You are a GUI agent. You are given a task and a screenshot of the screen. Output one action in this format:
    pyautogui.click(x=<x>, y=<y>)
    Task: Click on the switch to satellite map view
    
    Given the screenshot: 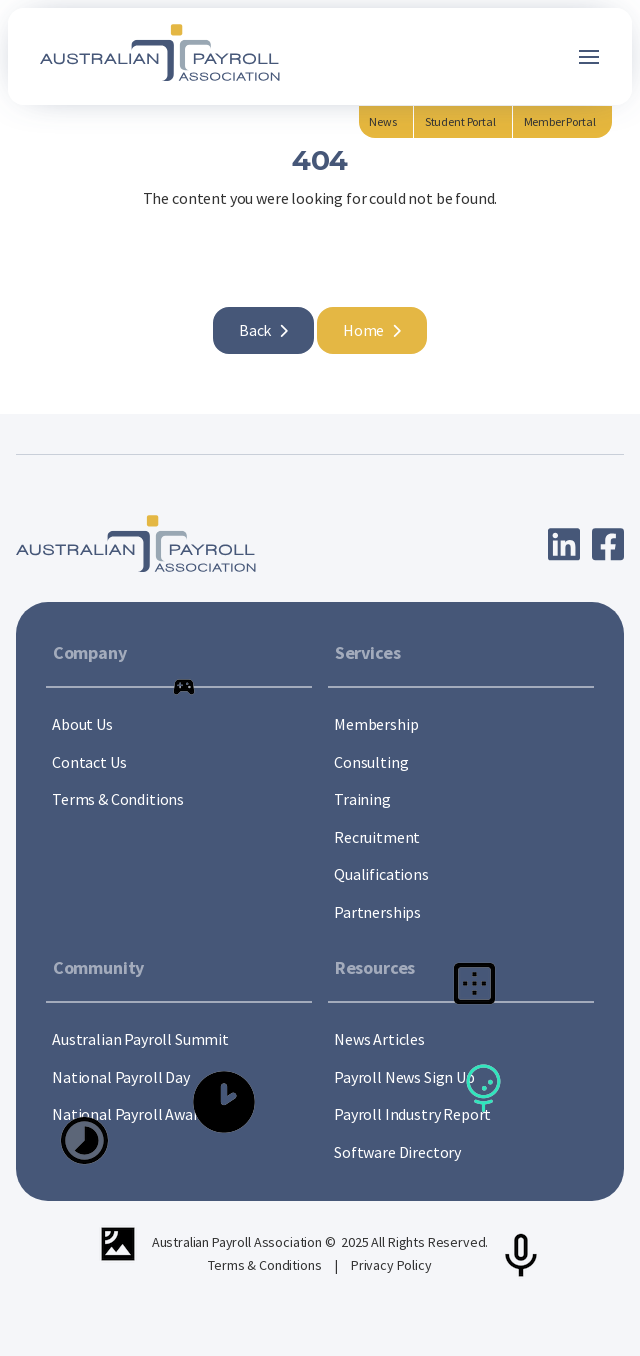 What is the action you would take?
    pyautogui.click(x=118, y=1244)
    